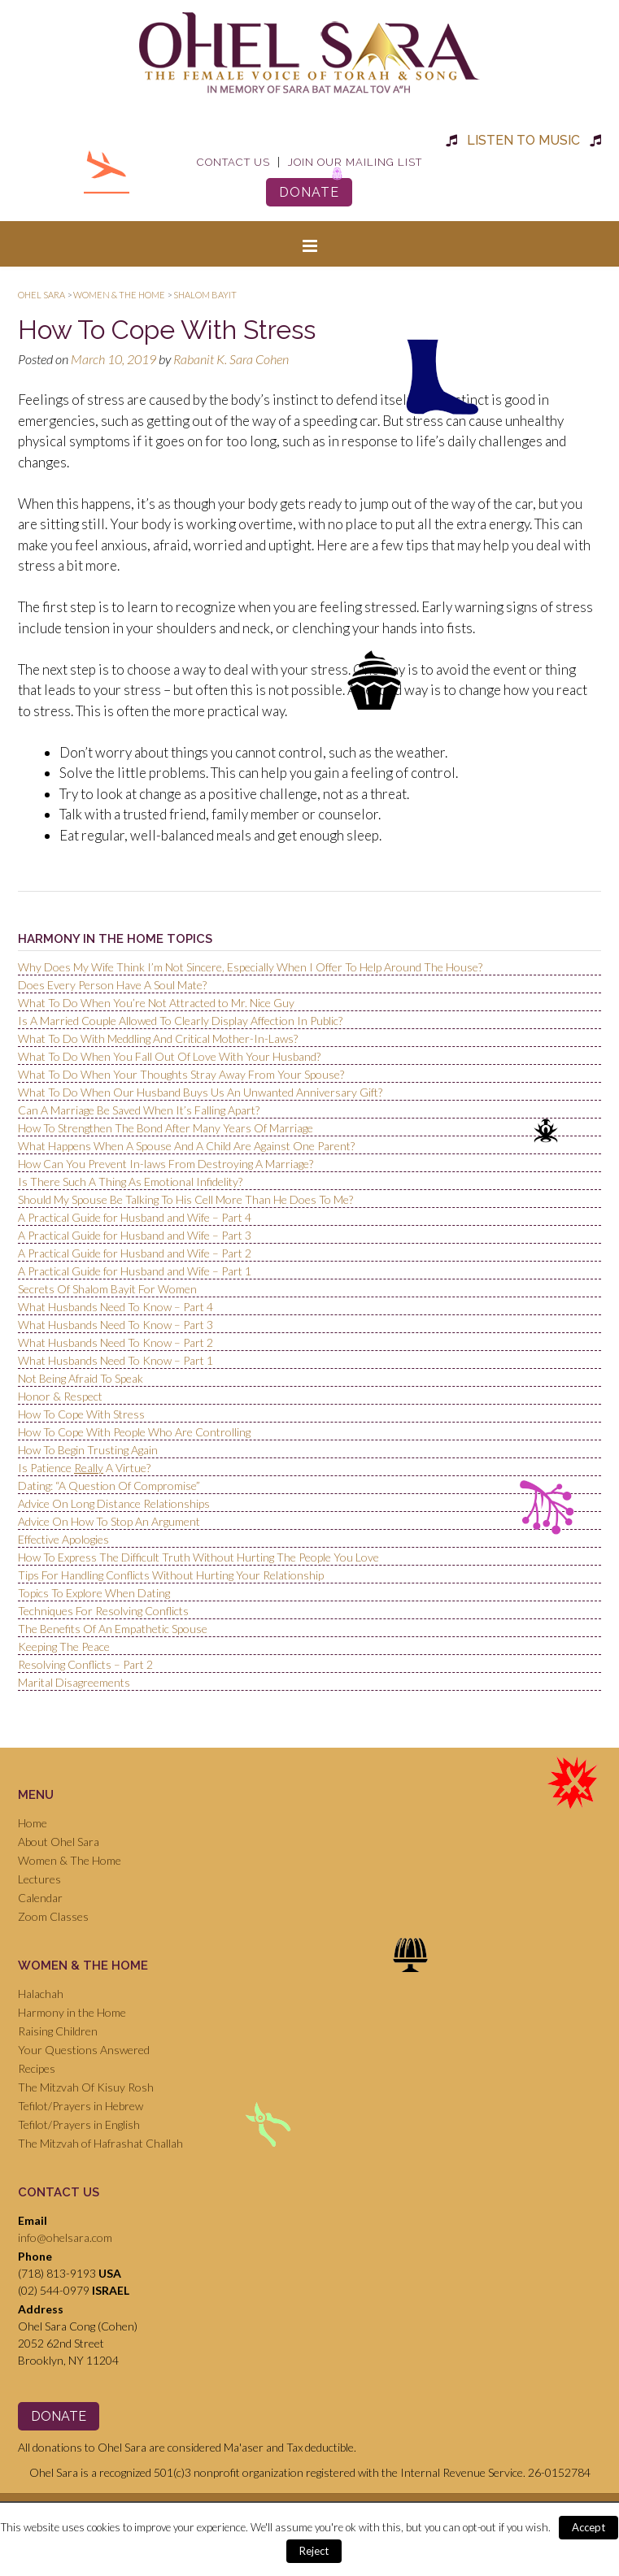 The height and width of the screenshot is (2576, 619). I want to click on elderberry ingredient or crafting material, so click(547, 1506).